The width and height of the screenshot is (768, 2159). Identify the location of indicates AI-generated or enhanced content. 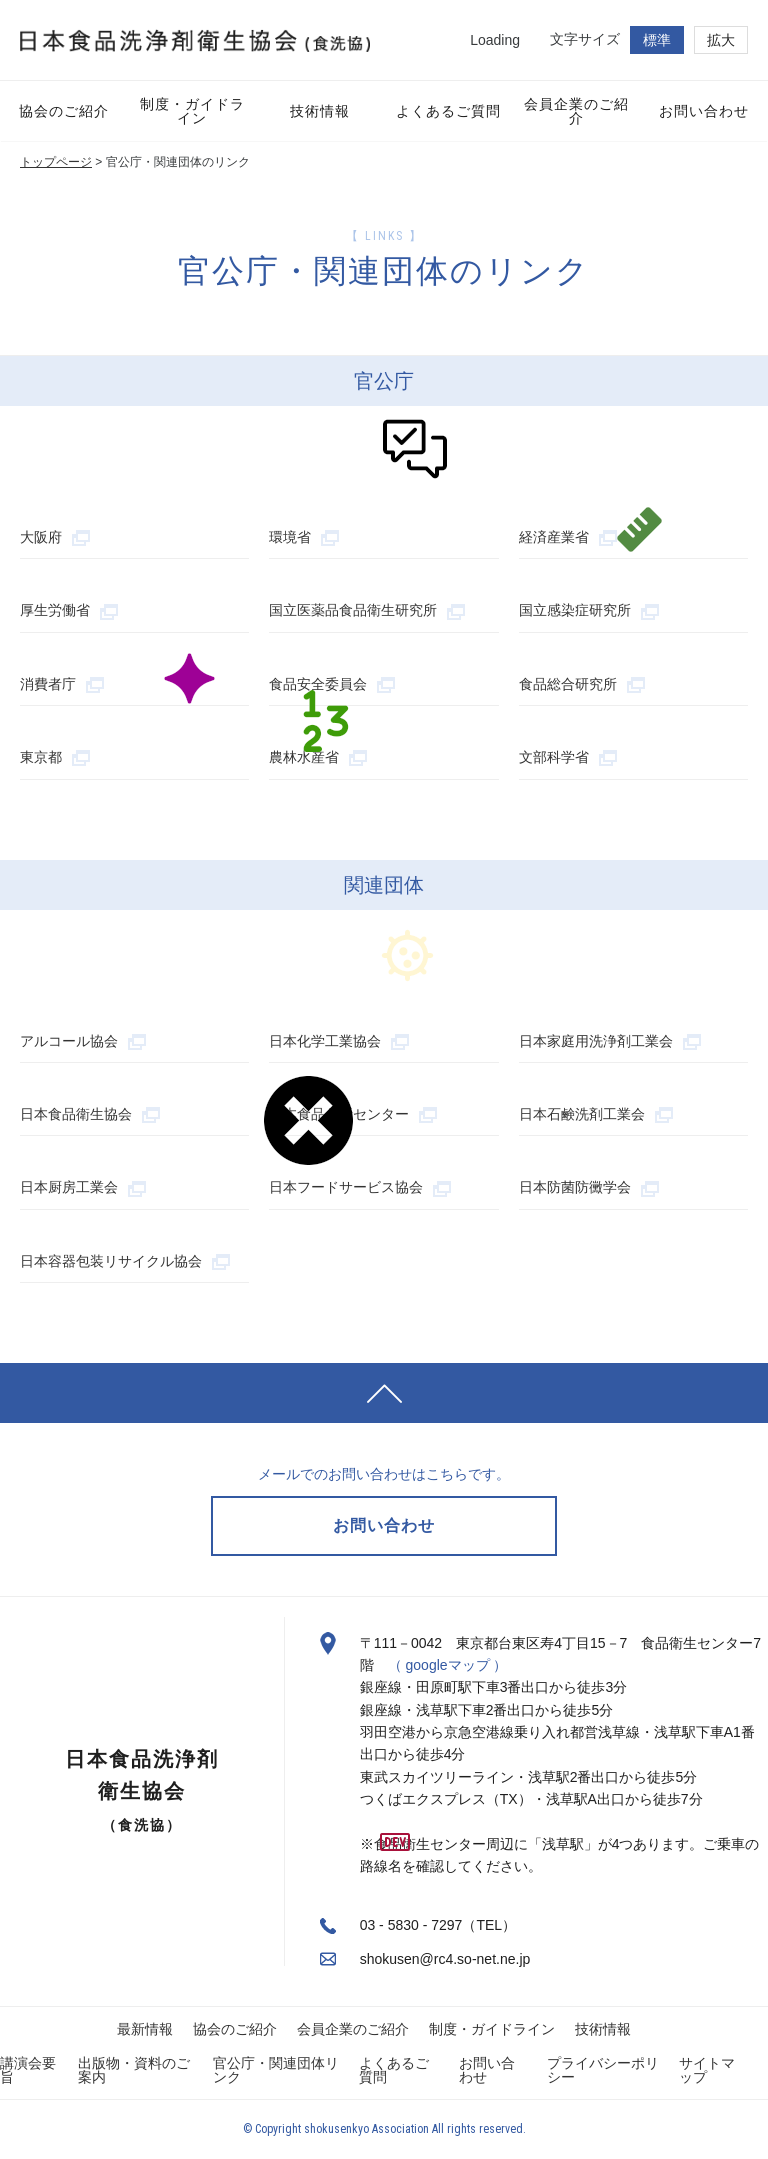
(189, 678).